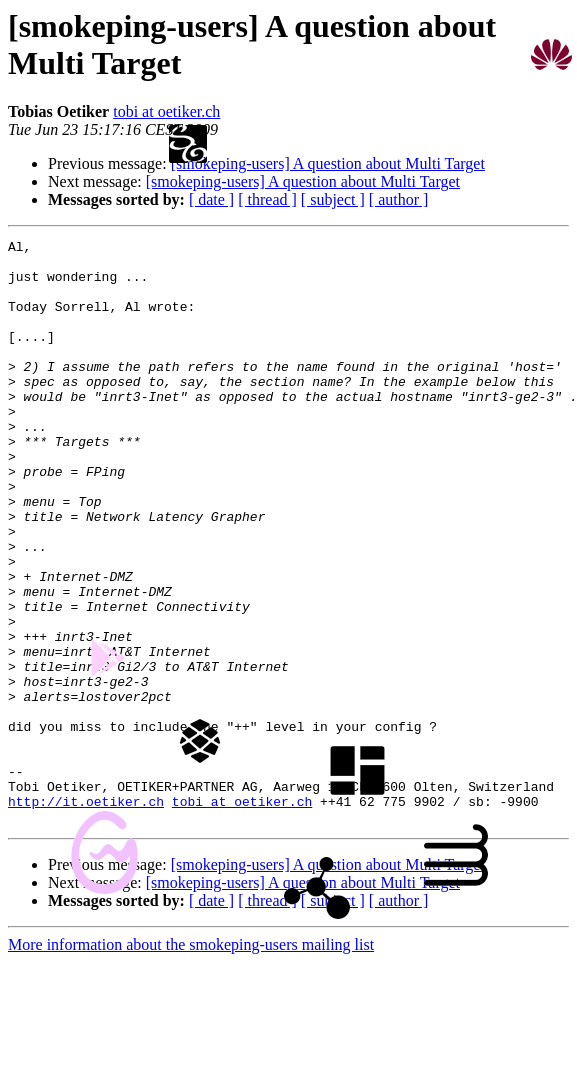  Describe the element at coordinates (188, 144) in the screenshot. I see `visit The Sounds Resource website` at that location.